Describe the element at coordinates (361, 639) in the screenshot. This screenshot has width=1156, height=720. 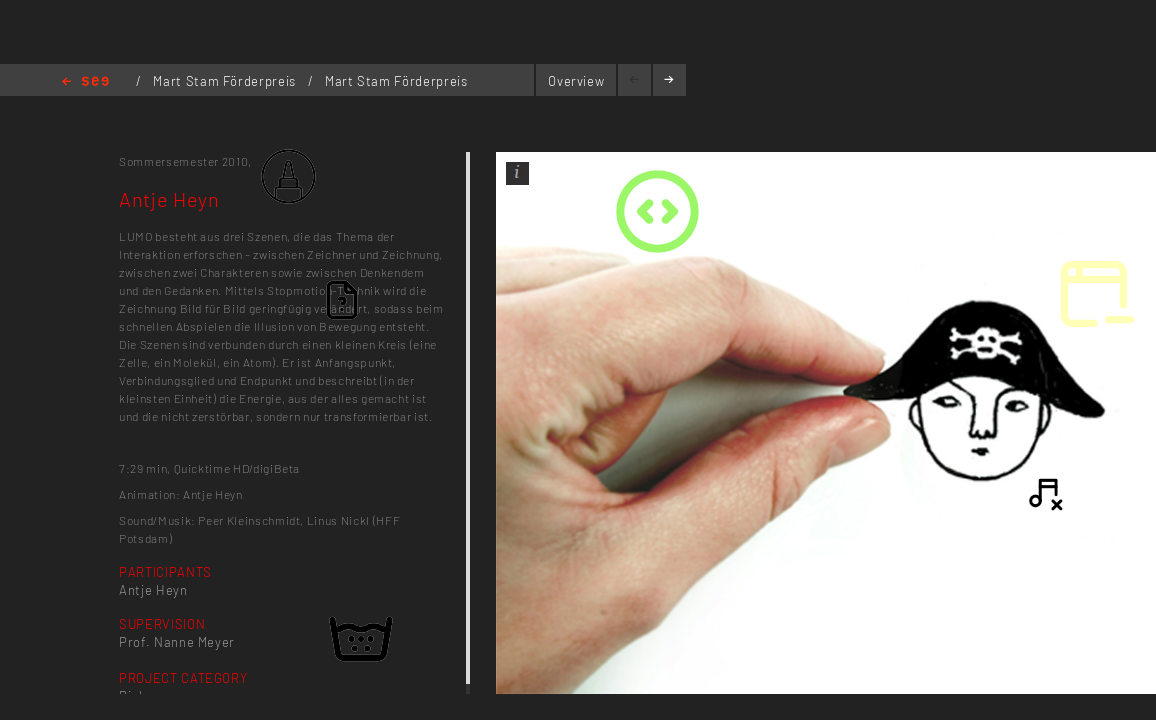
I see `wash at high temperature setting (5 dots)` at that location.